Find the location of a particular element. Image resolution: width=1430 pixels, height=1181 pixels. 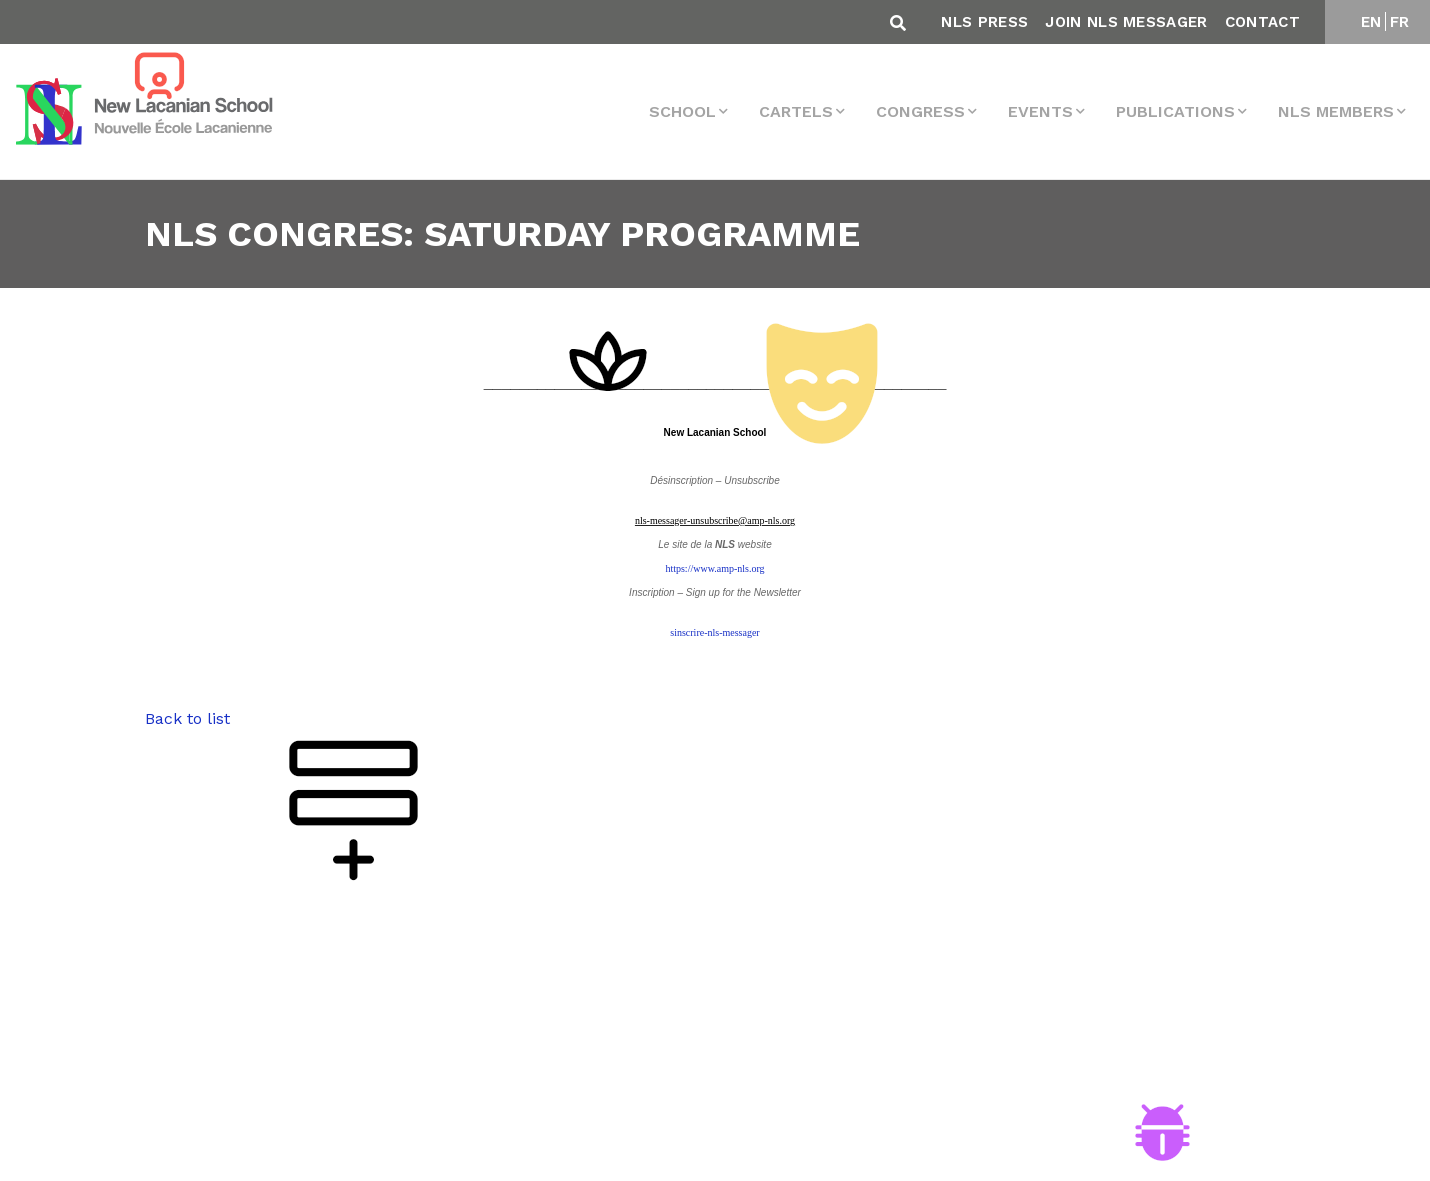

switch to theater or entertainment mode is located at coordinates (822, 379).